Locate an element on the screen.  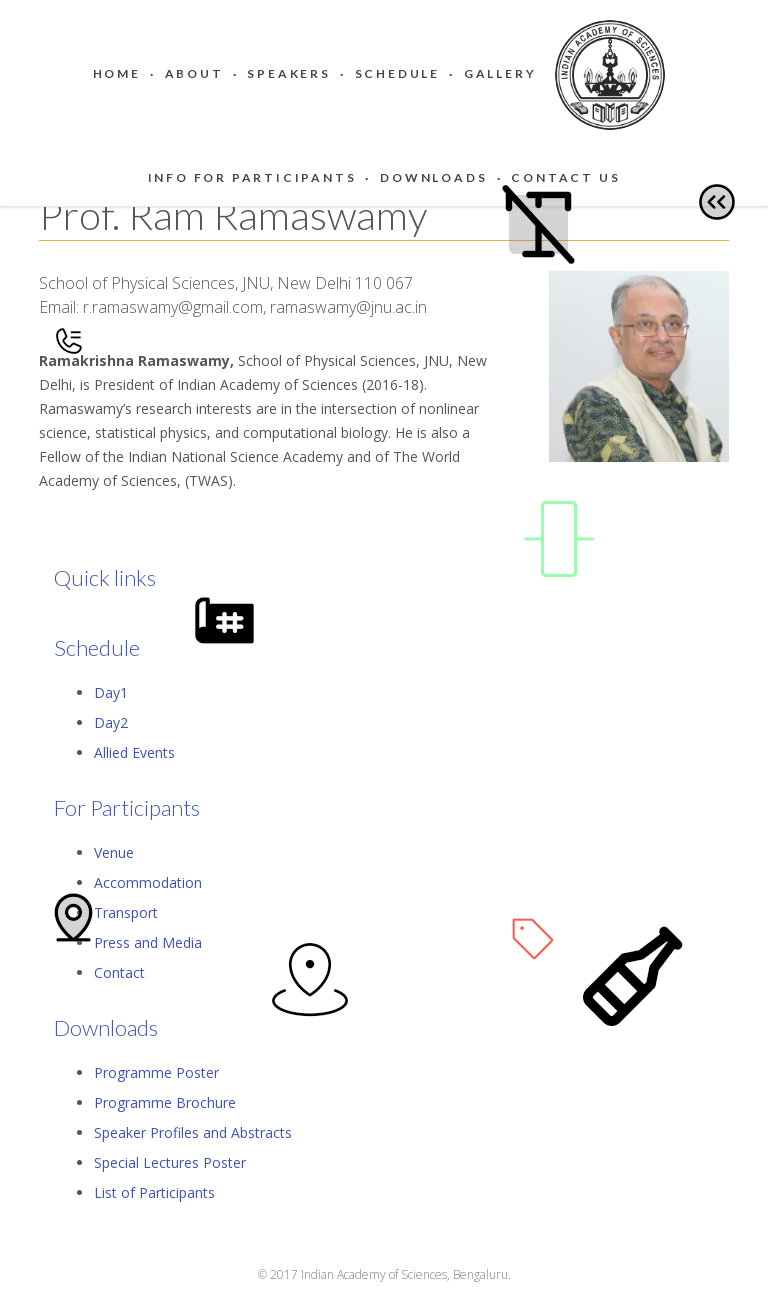
view project blueprints or technical documents is located at coordinates (224, 622).